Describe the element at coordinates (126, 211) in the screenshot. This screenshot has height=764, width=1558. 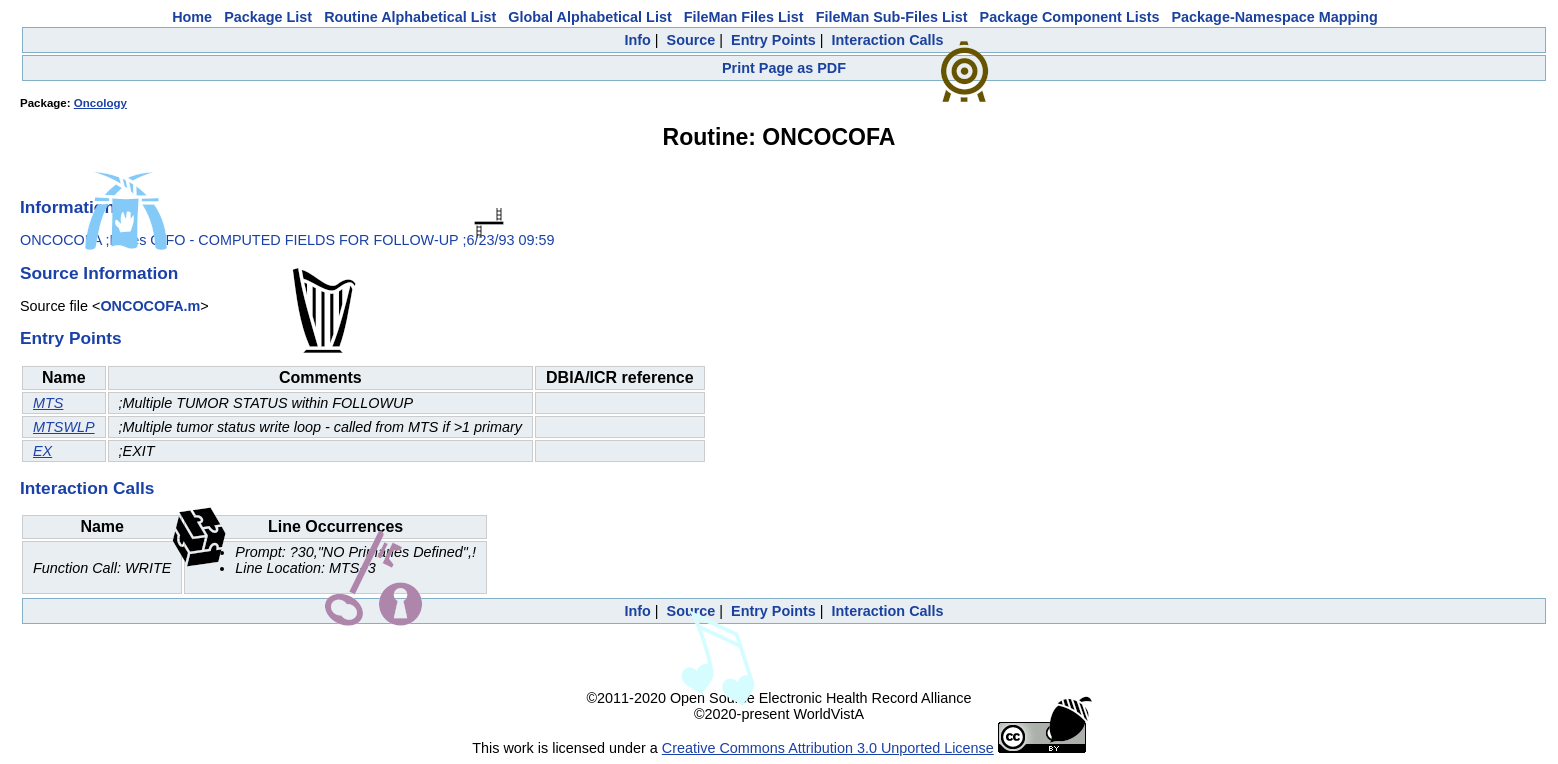
I see `select a clan or faction banner` at that location.